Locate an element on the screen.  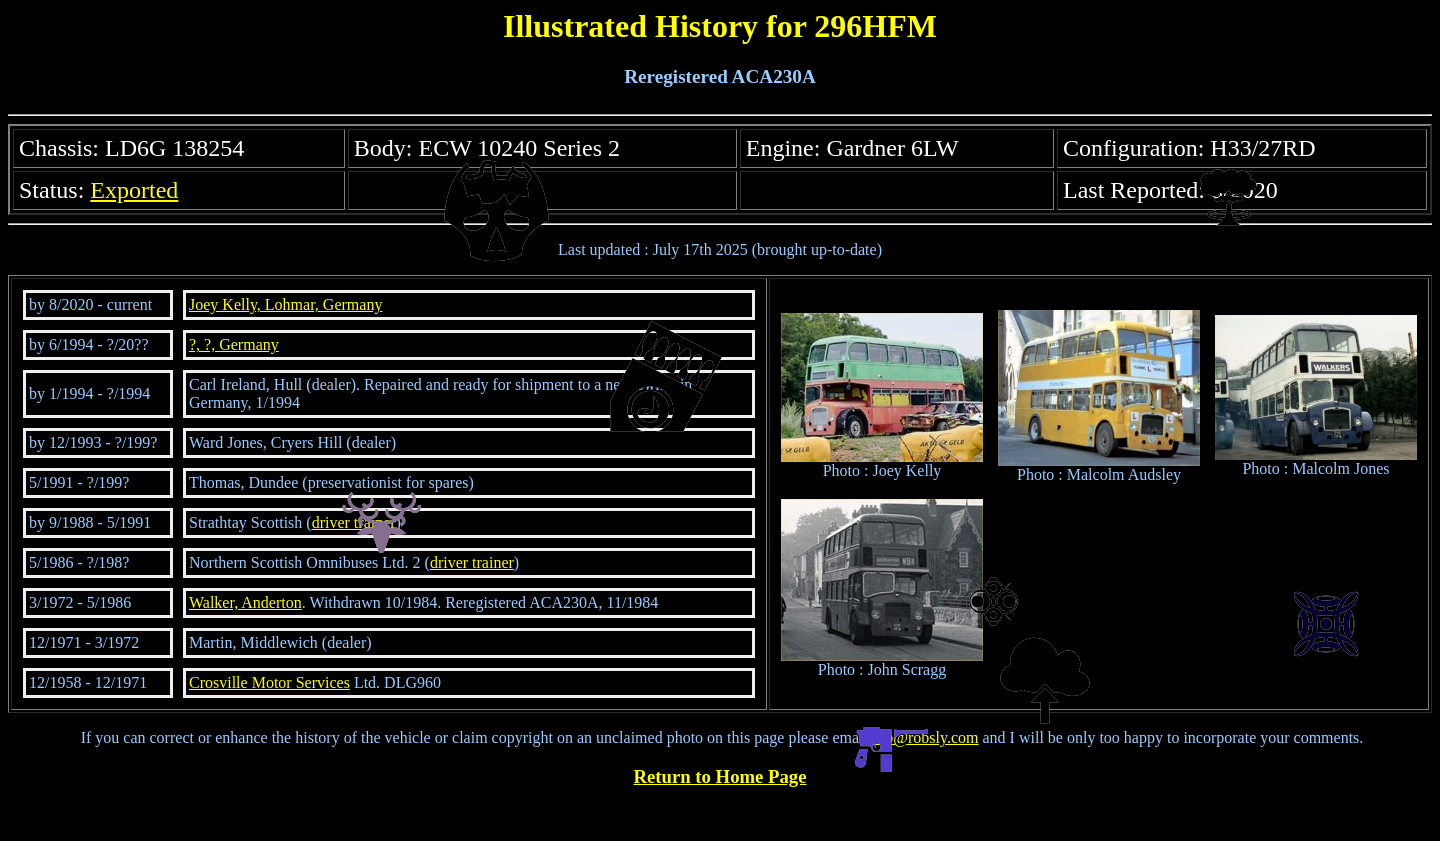
wildlife or nature category indicator is located at coordinates (381, 522).